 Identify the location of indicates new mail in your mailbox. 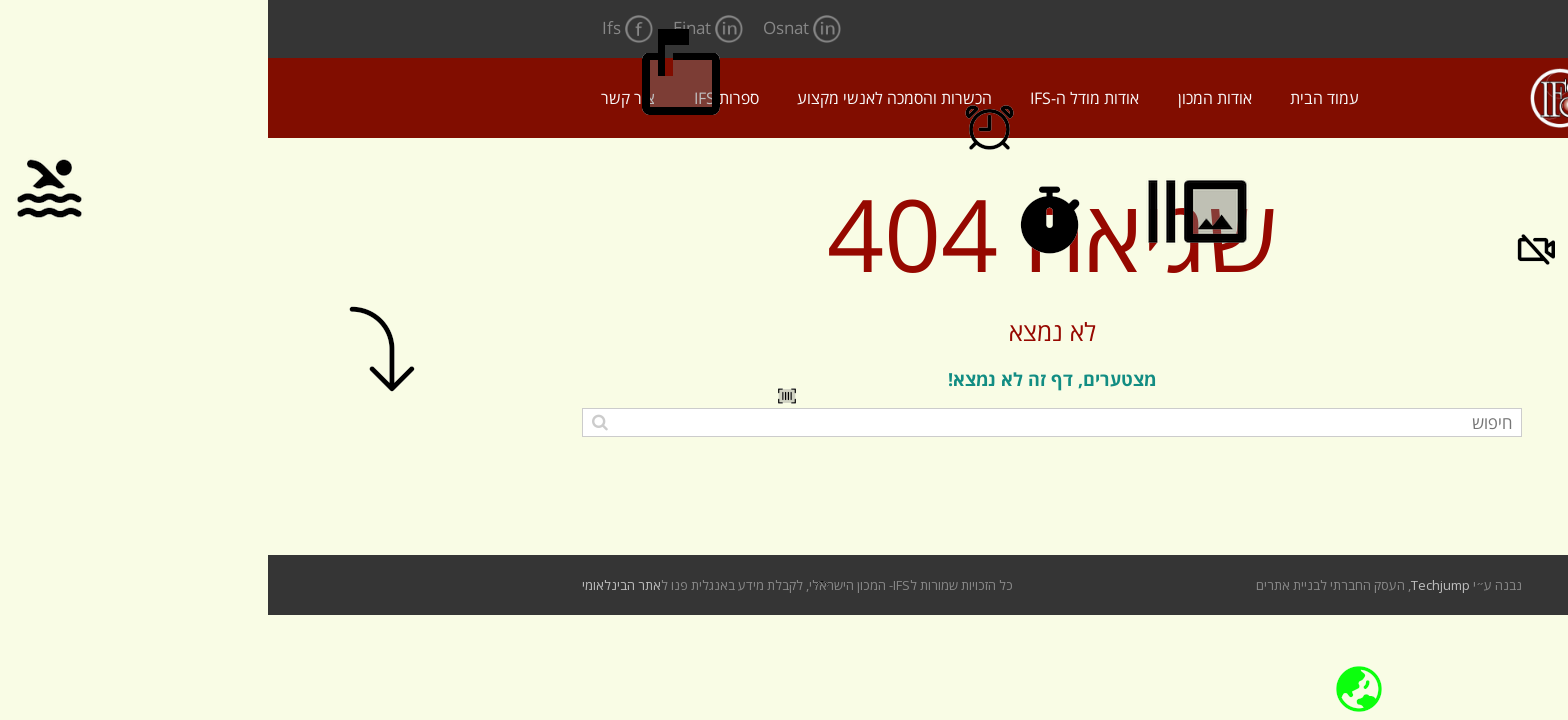
(681, 76).